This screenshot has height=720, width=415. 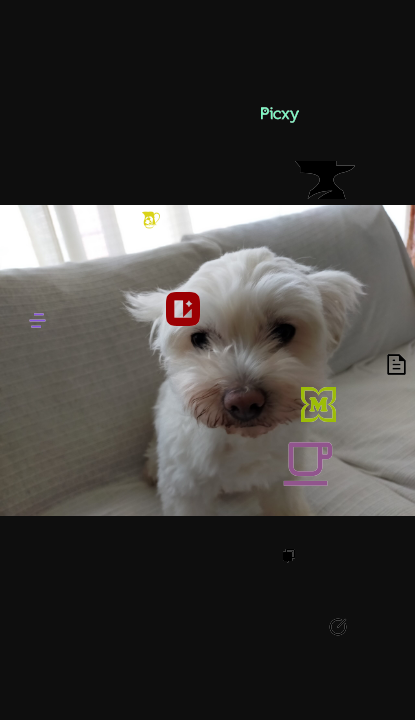 I want to click on charles web debugging proxy application, so click(x=151, y=220).